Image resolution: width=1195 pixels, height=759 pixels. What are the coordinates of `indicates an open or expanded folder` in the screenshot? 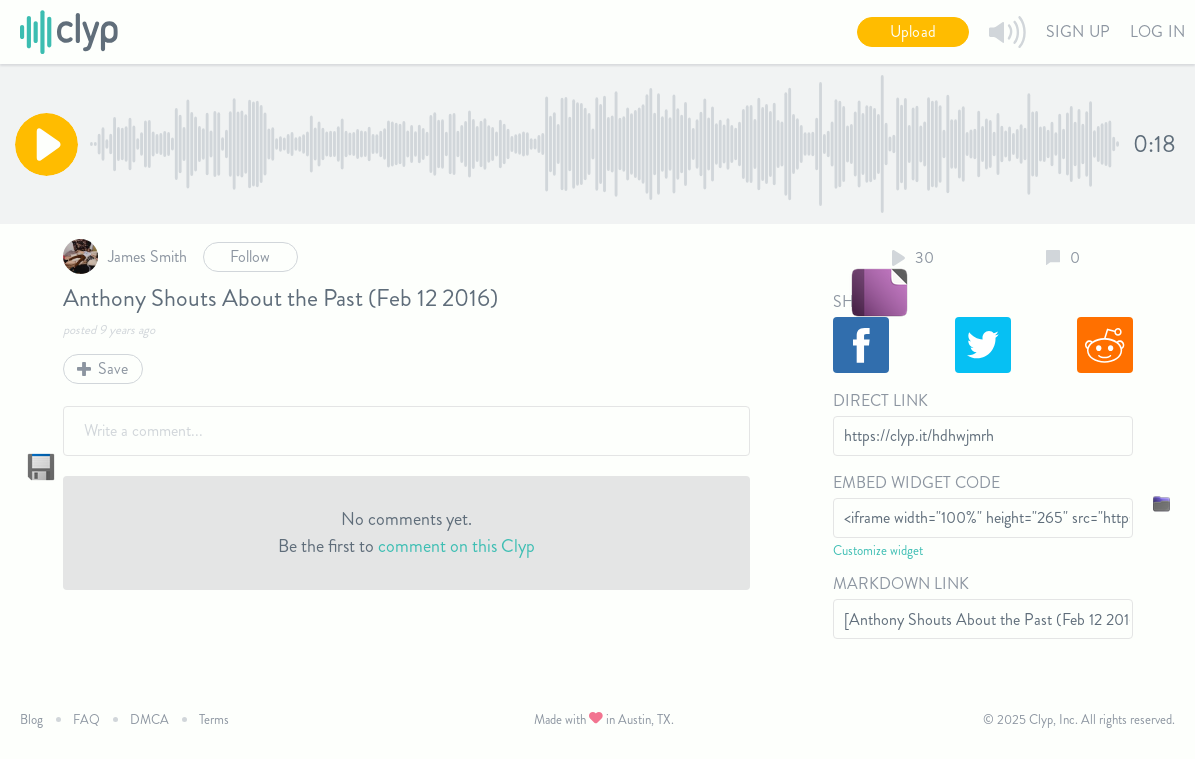 It's located at (1161, 503).